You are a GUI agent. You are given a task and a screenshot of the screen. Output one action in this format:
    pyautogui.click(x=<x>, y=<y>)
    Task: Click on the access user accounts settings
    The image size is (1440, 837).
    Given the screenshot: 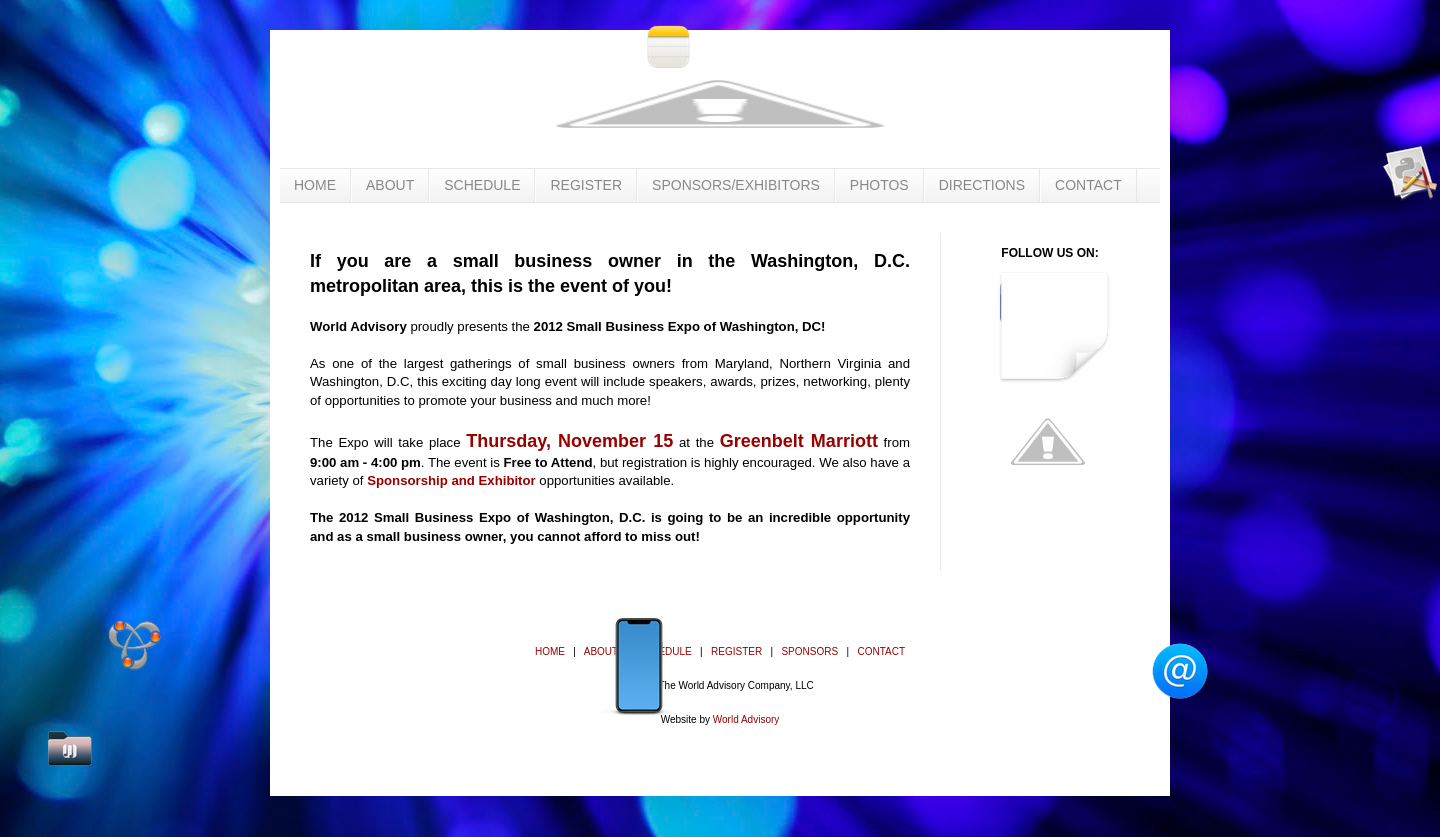 What is the action you would take?
    pyautogui.click(x=1180, y=671)
    